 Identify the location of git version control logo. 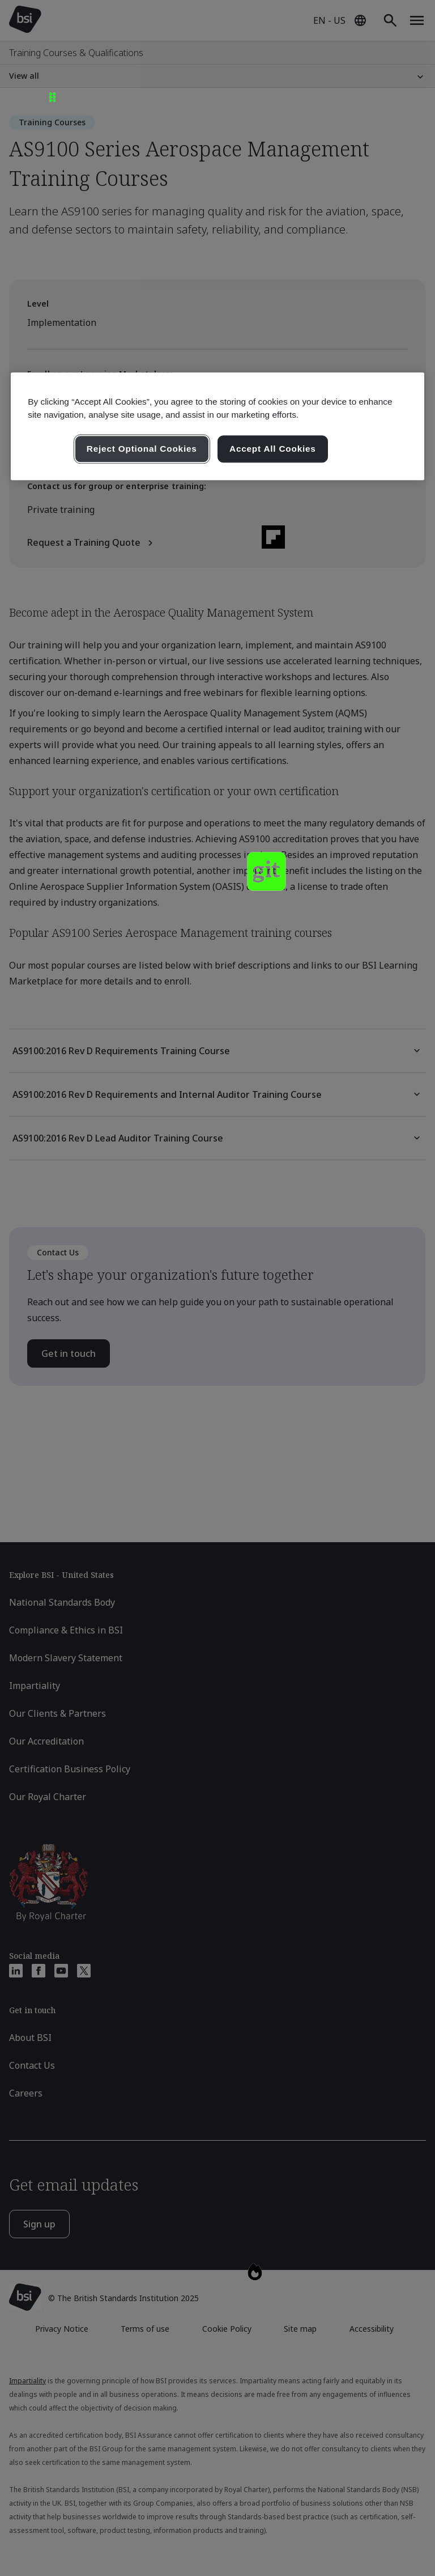
(266, 871).